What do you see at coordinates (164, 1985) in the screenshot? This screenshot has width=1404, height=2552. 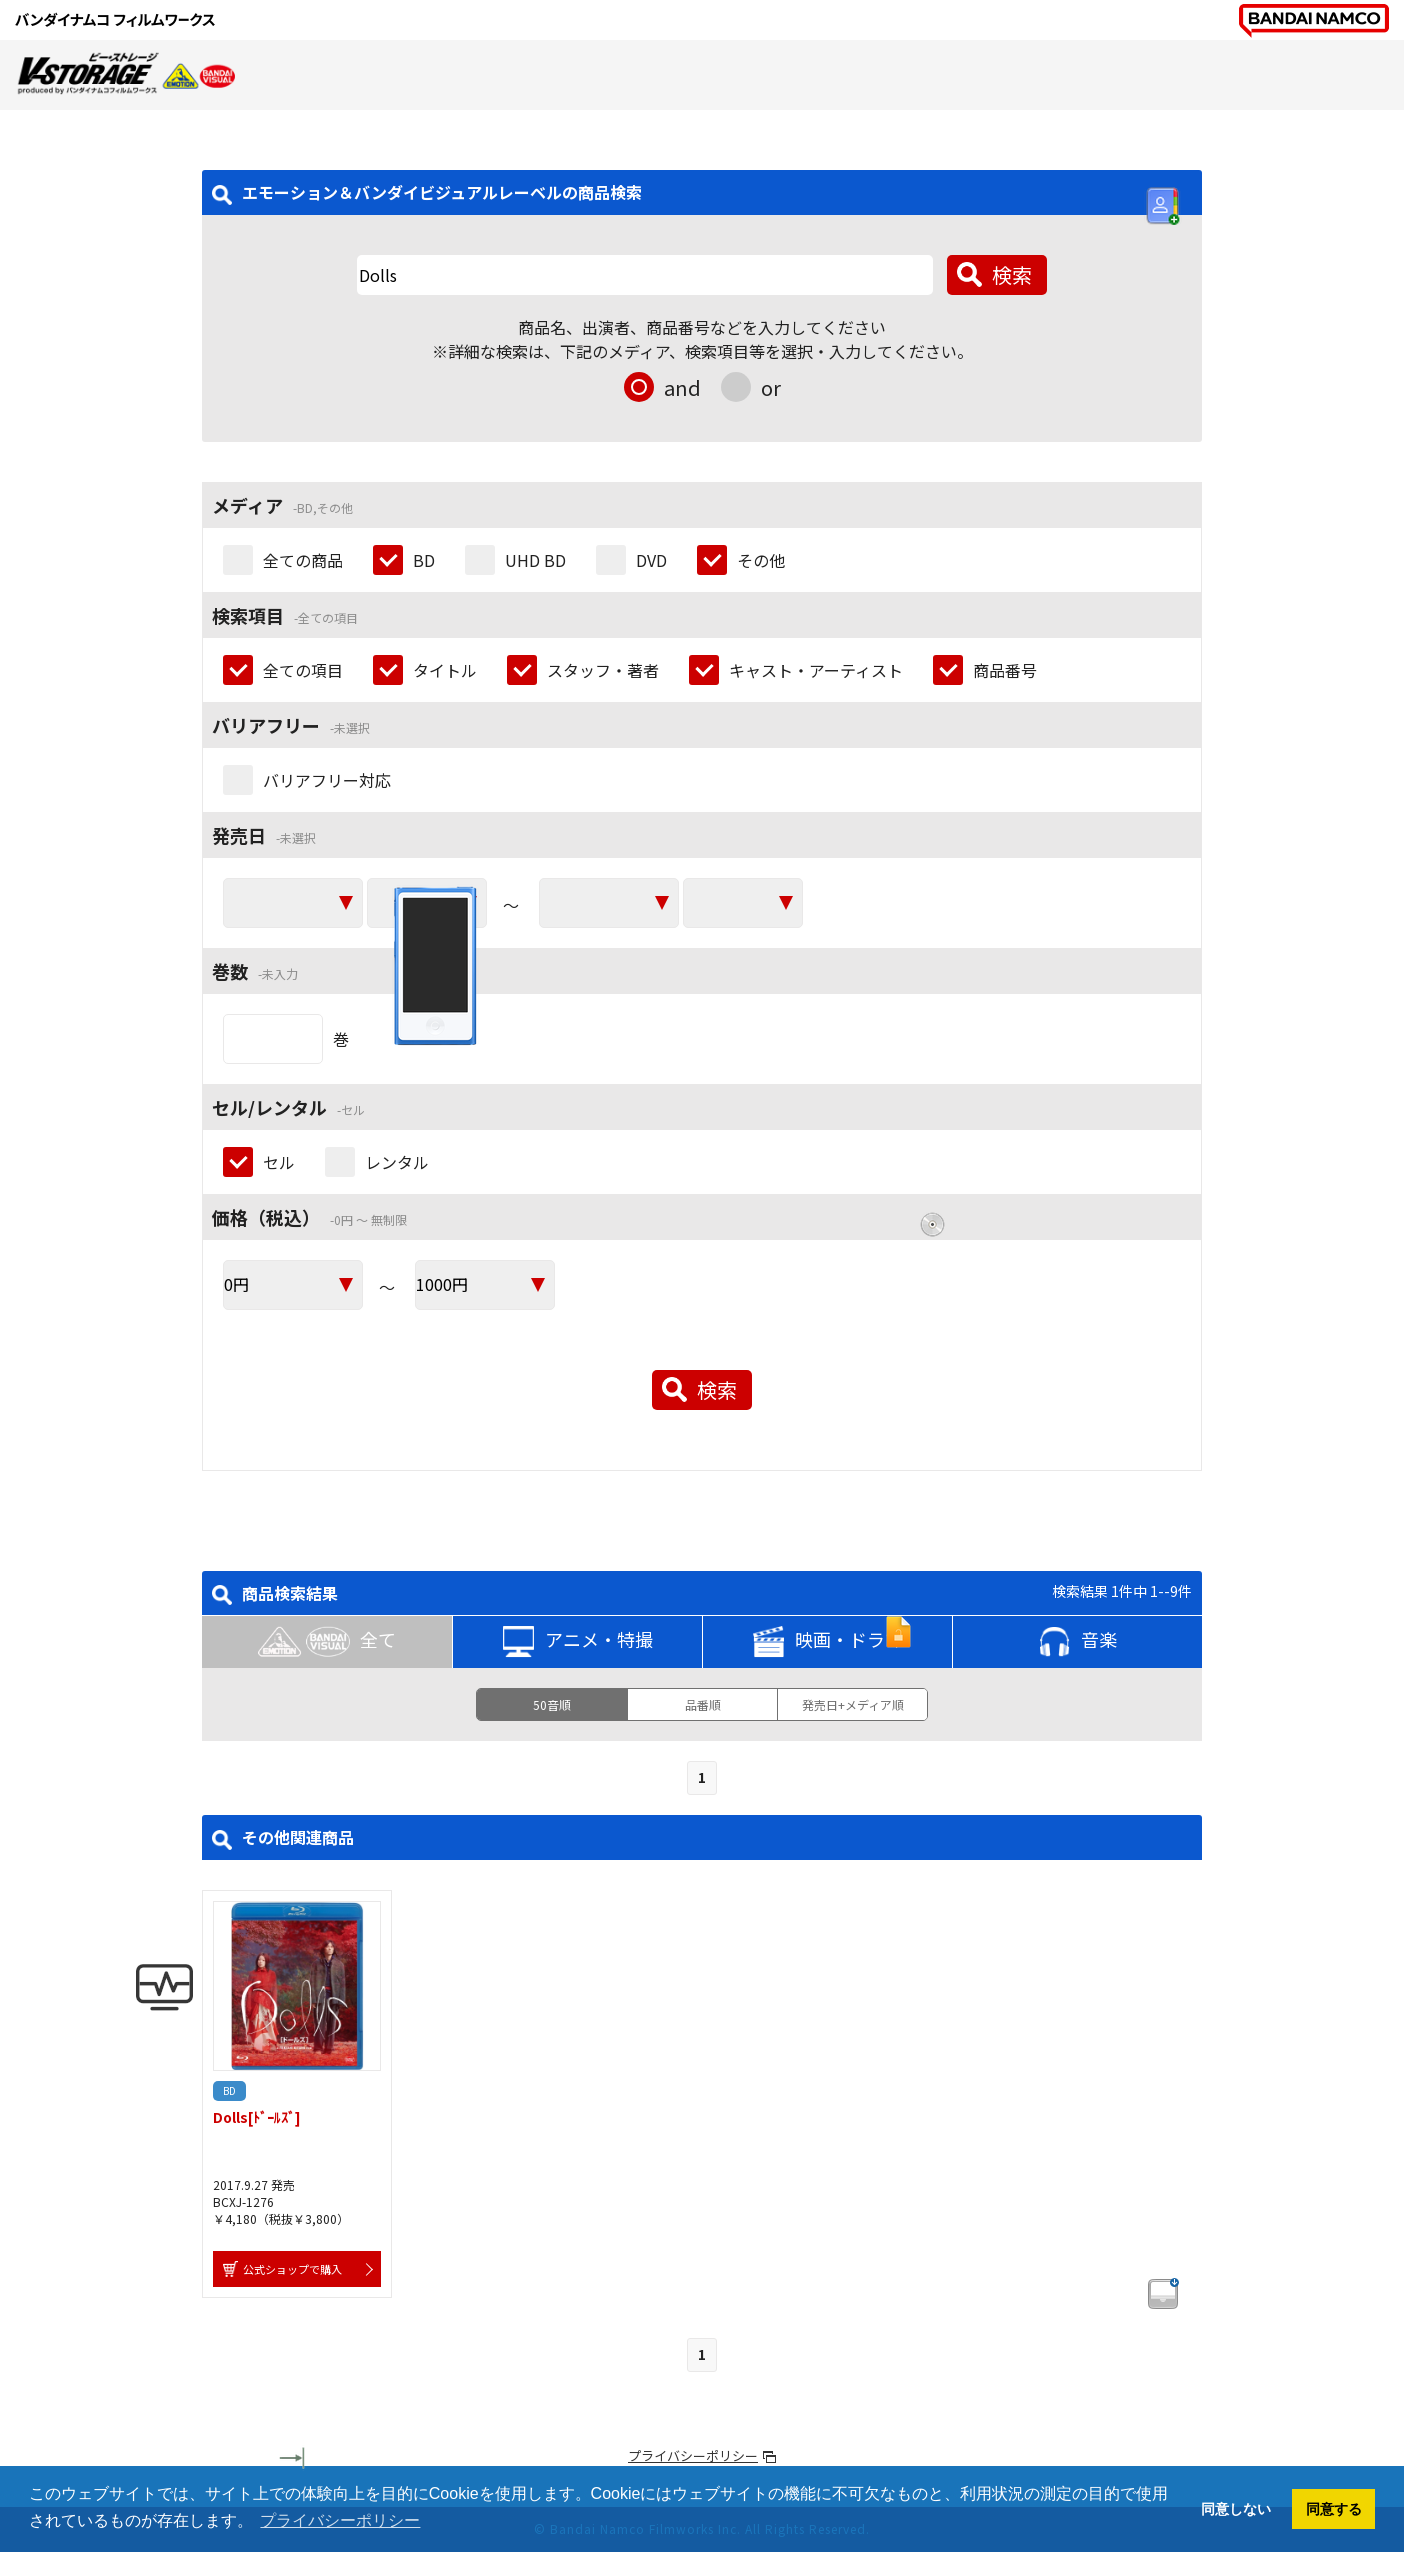 I see `access device diagnostics and system health` at bounding box center [164, 1985].